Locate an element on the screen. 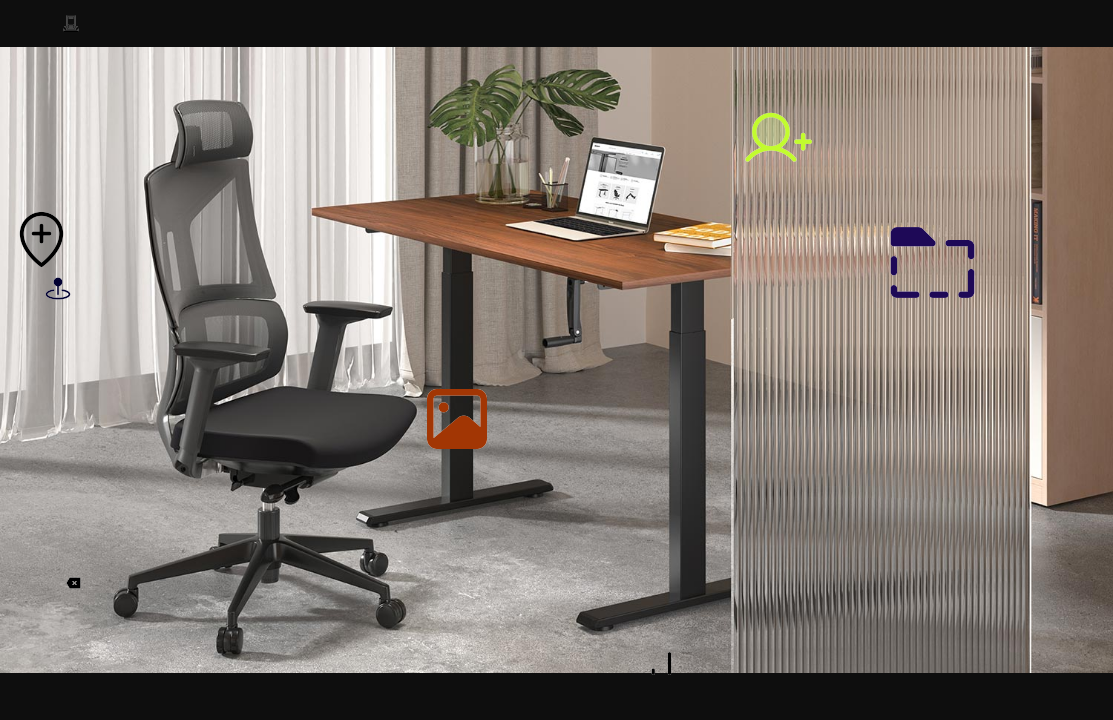 The width and height of the screenshot is (1113, 720). create a new folder is located at coordinates (932, 262).